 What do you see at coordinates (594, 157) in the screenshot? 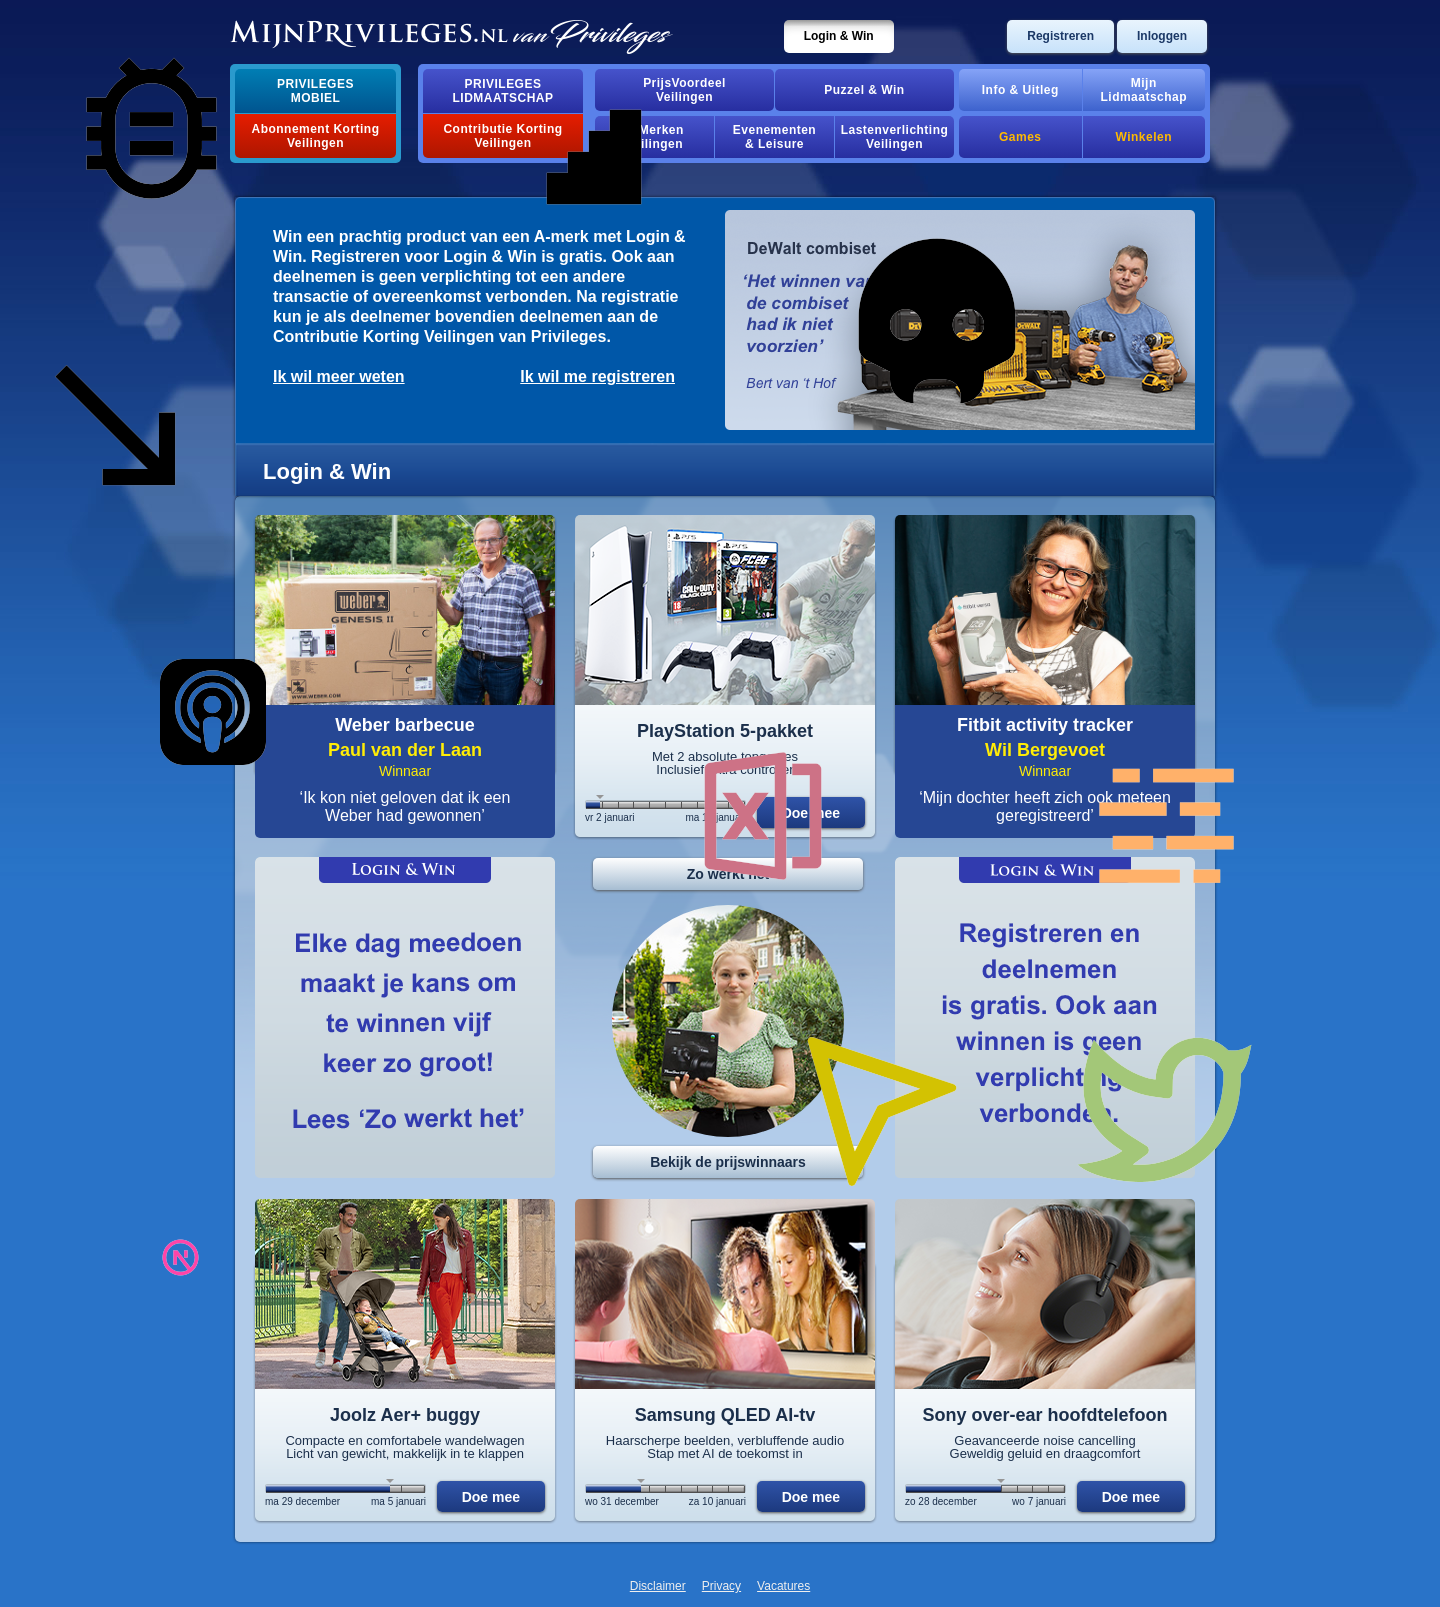
I see `indicates stairs or stairwell location` at bounding box center [594, 157].